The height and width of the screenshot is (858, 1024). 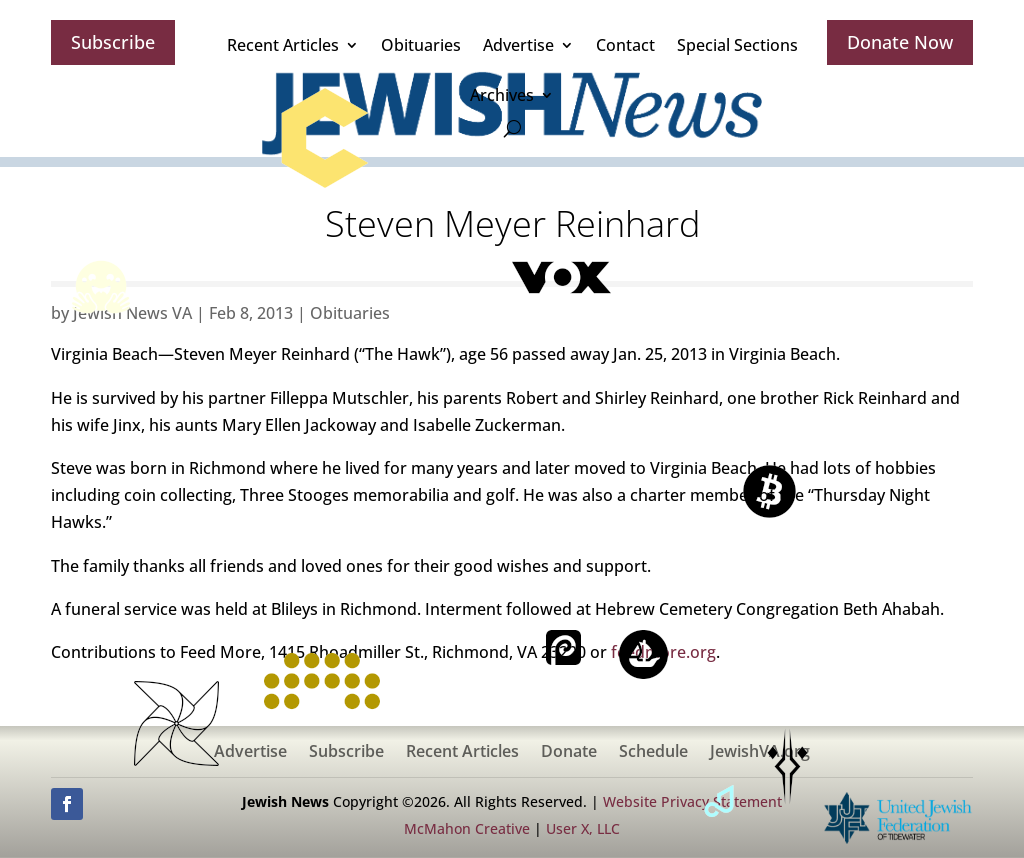 What do you see at coordinates (719, 801) in the screenshot?
I see `open the Pretzel app` at bounding box center [719, 801].